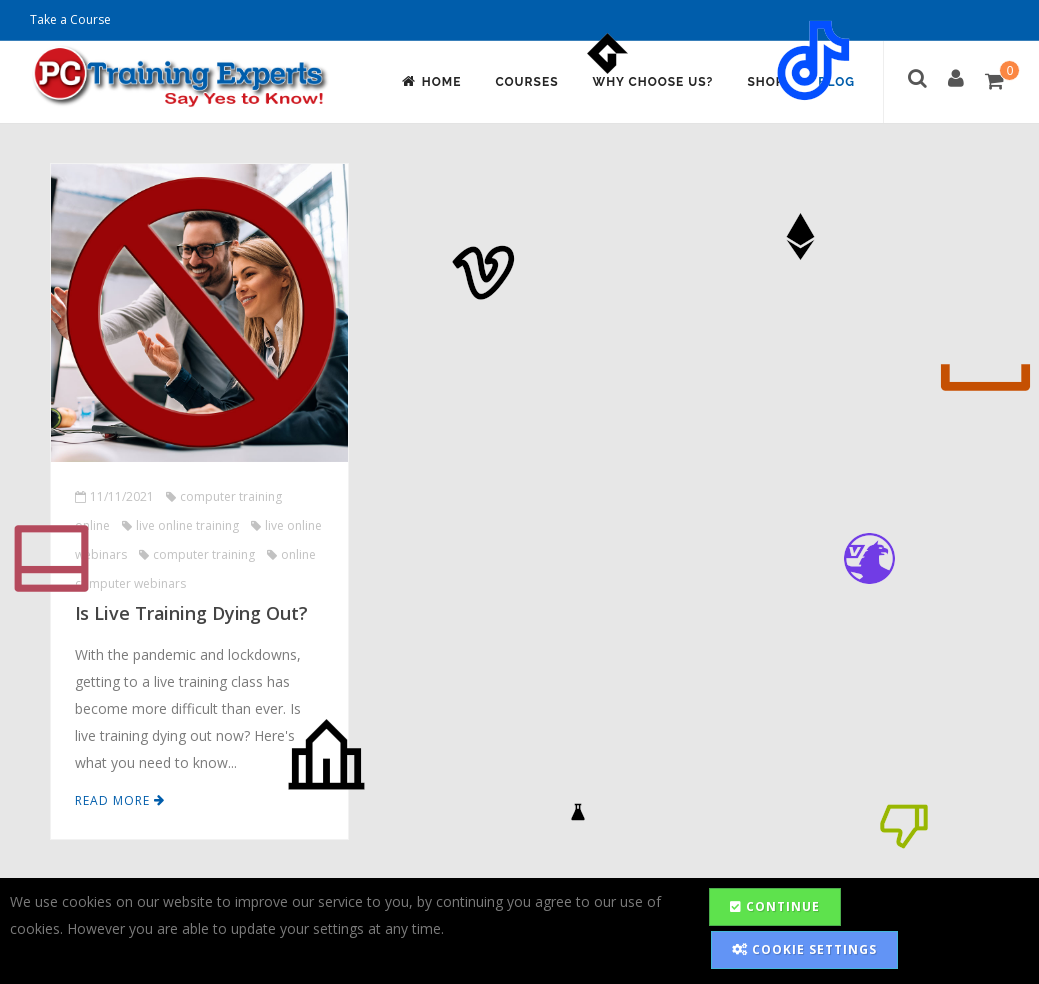  Describe the element at coordinates (51, 558) in the screenshot. I see `switch to bottom panel layout` at that location.